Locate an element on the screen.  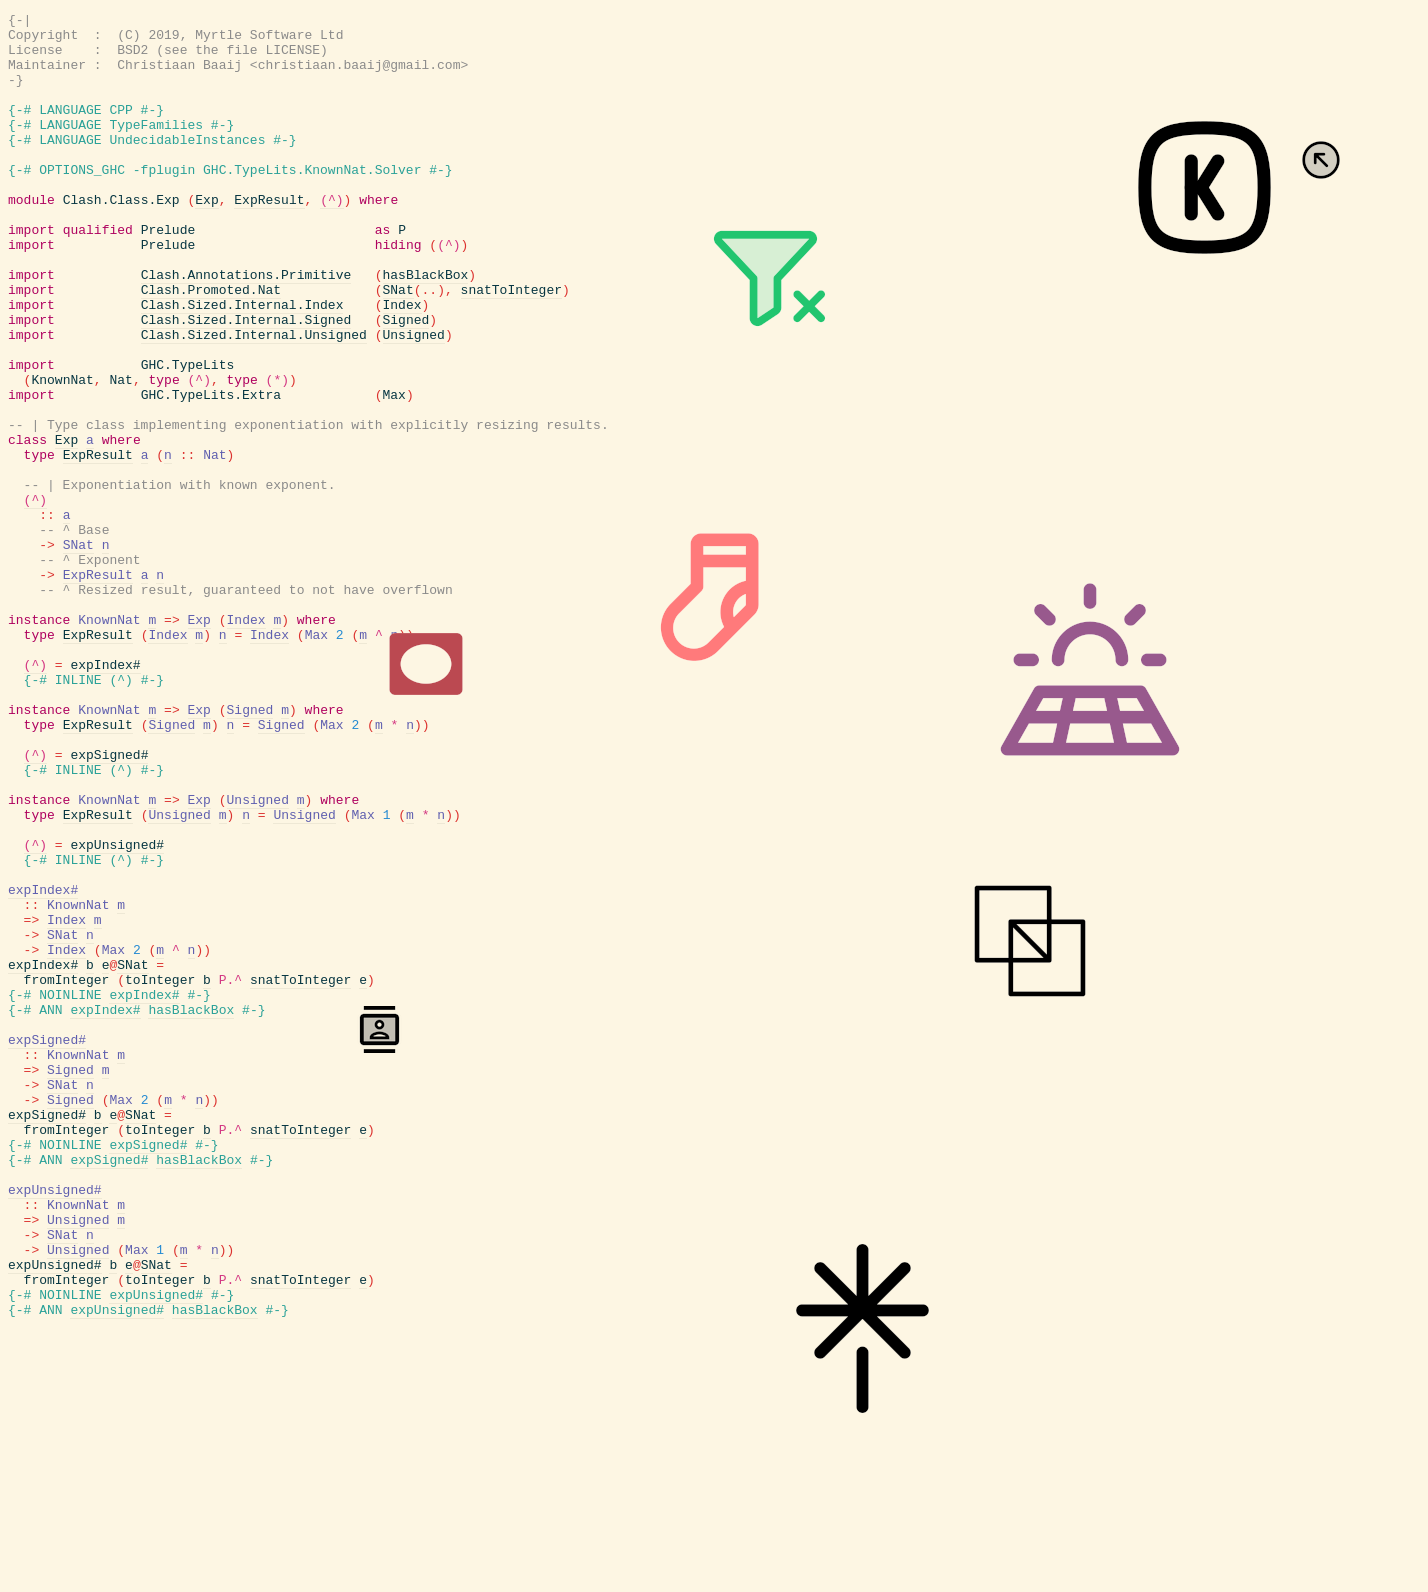
intersect or merge two layers is located at coordinates (1030, 941).